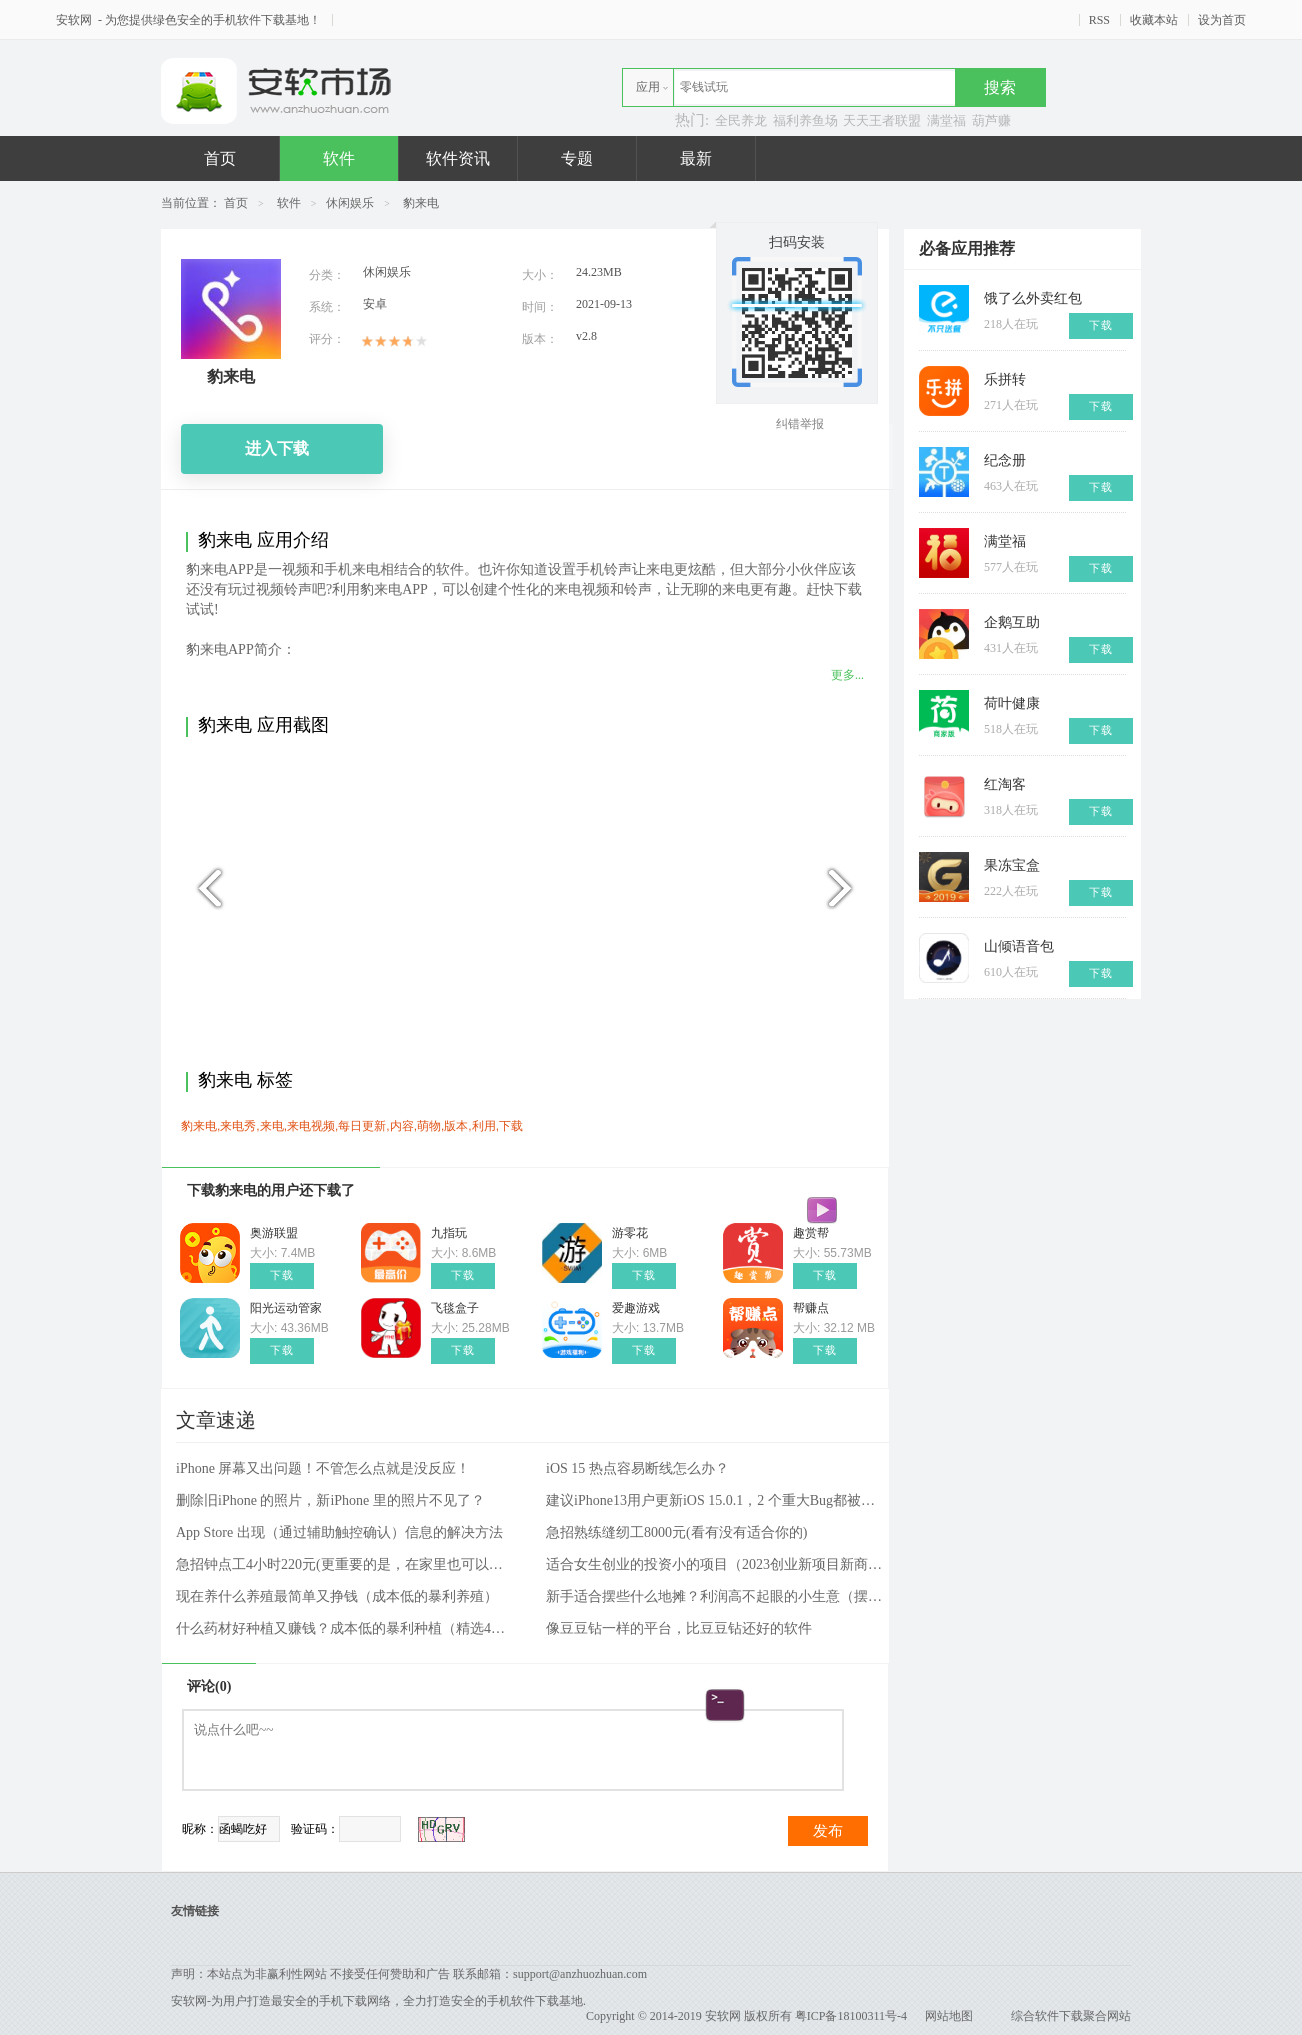  Describe the element at coordinates (725, 1705) in the screenshot. I see `open terminal application` at that location.